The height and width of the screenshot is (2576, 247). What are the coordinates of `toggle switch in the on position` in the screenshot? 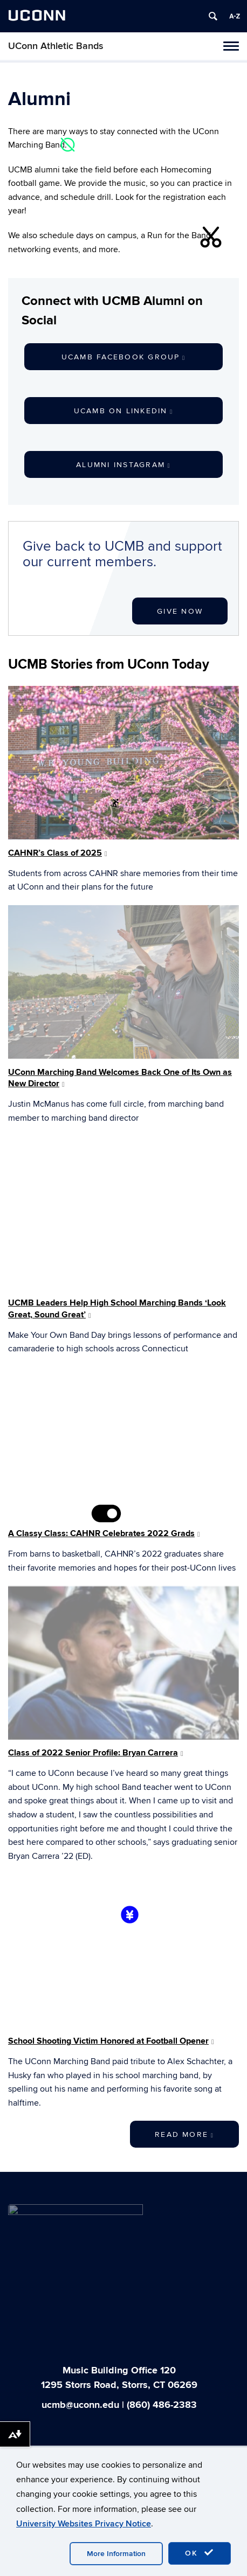 It's located at (106, 1513).